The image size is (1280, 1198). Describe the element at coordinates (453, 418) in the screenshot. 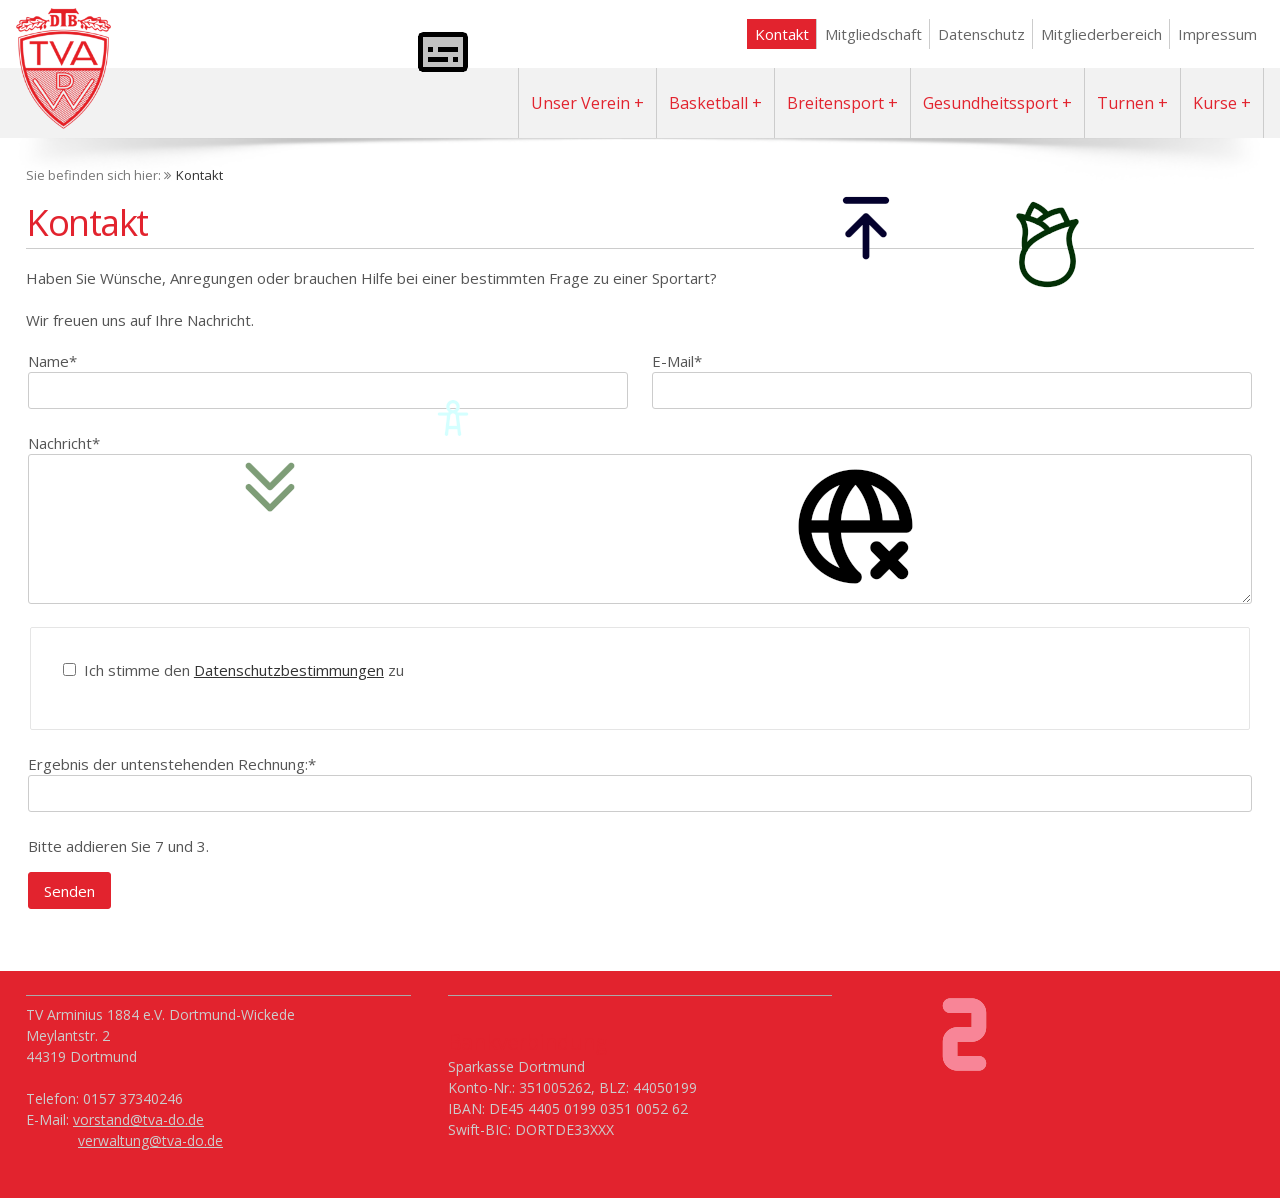

I see `access accessibility settings` at that location.